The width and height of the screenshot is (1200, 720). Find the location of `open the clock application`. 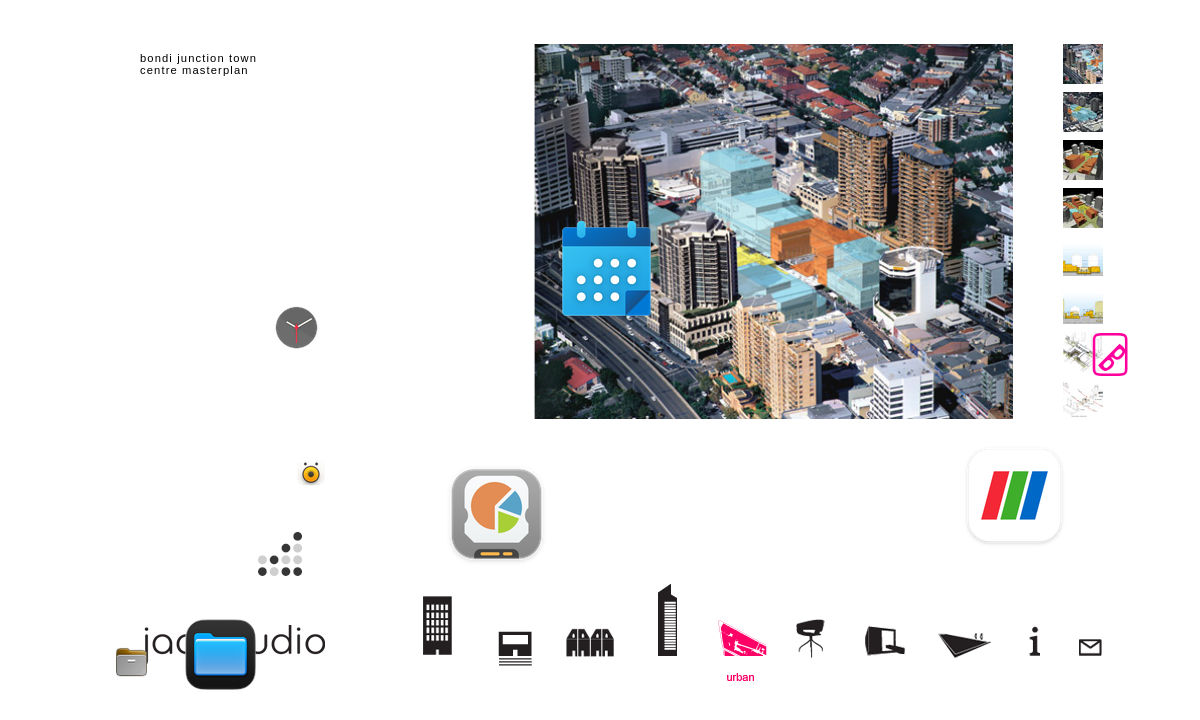

open the clock application is located at coordinates (296, 327).